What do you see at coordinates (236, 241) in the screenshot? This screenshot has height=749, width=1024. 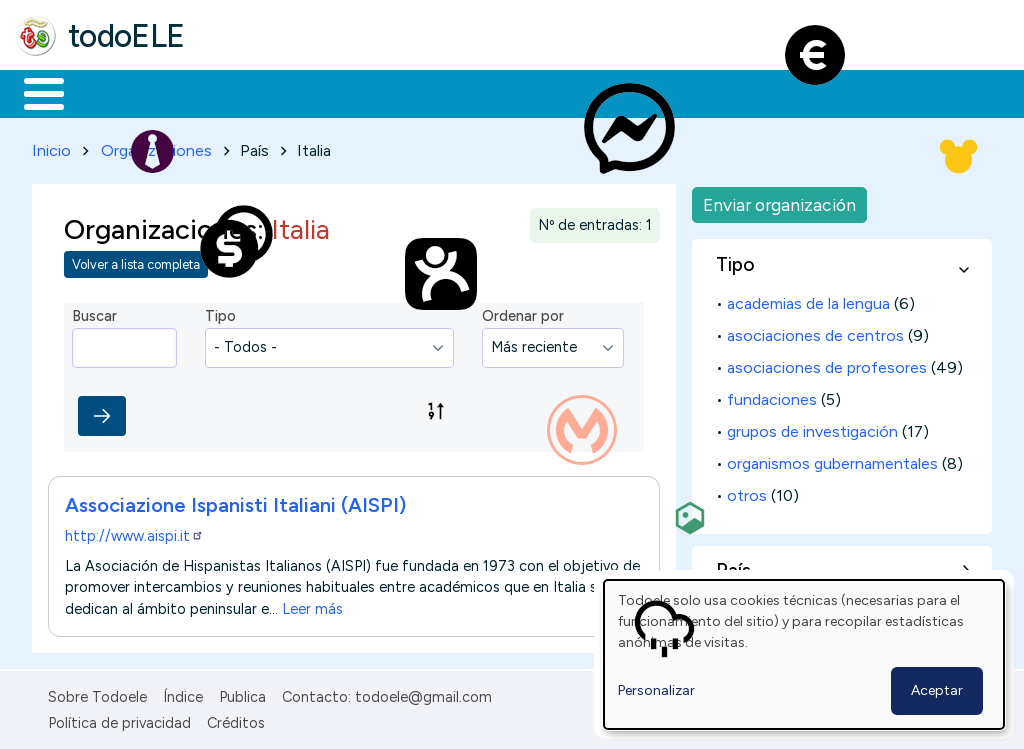 I see `view your coin balance or currency` at bounding box center [236, 241].